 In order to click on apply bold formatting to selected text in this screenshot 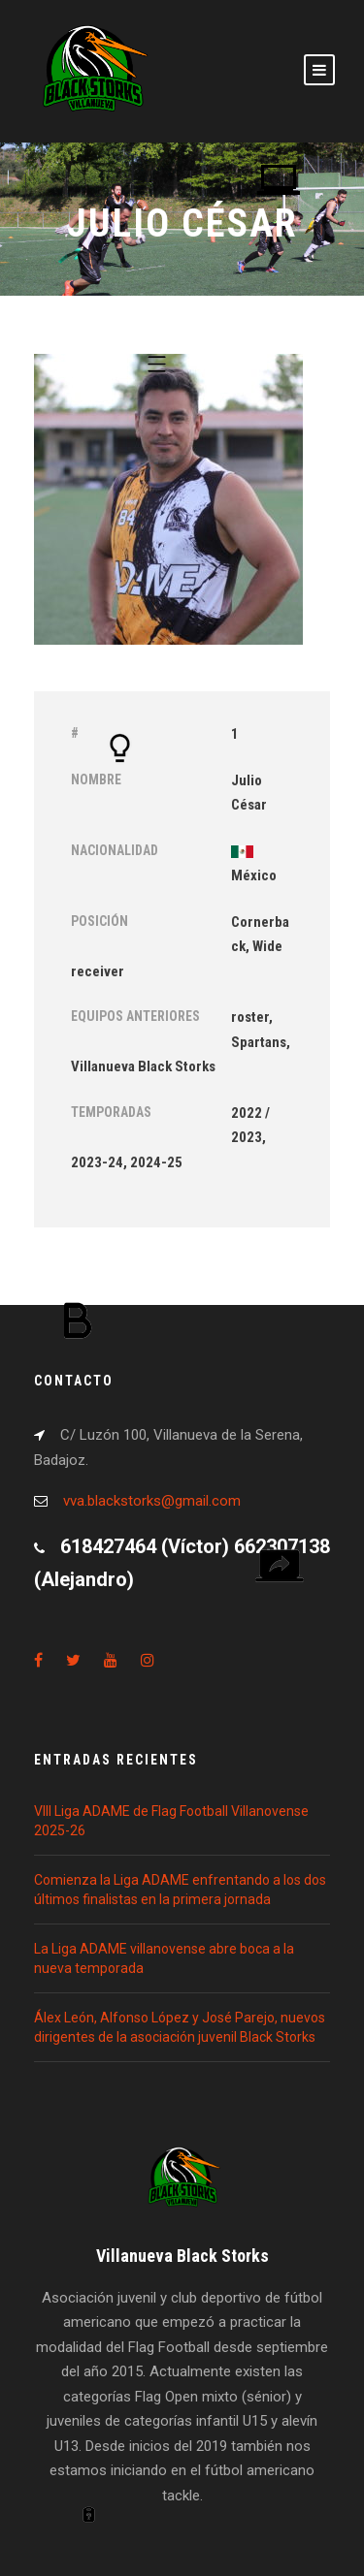, I will do `click(77, 1320)`.